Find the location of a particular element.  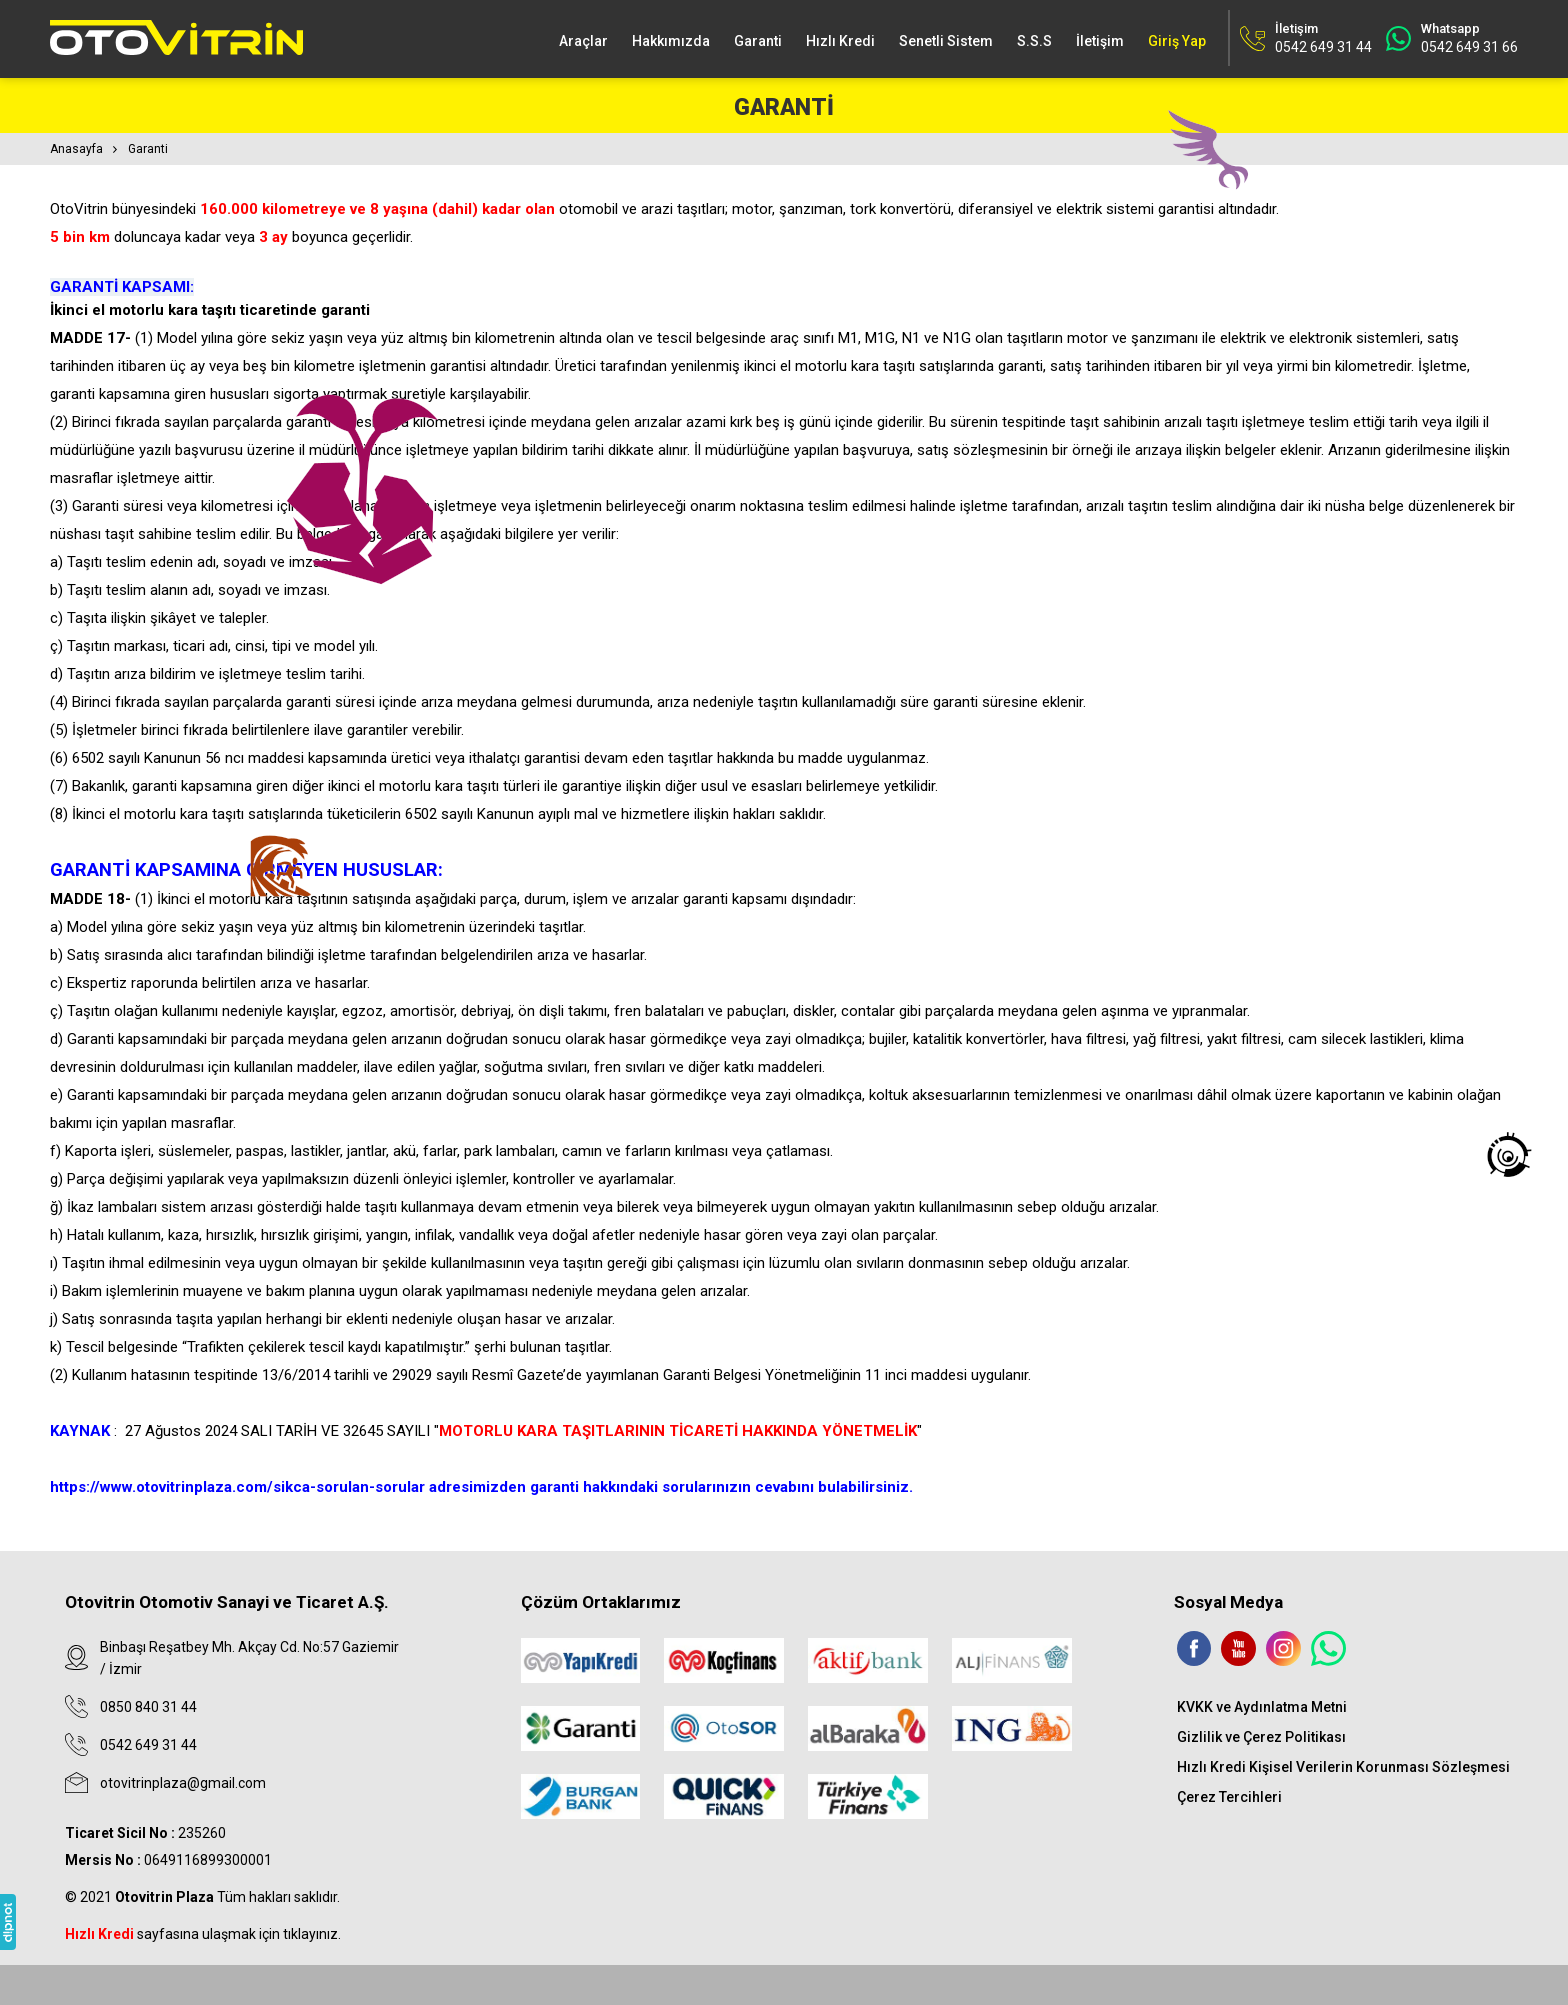

speed boost or agility power-up is located at coordinates (1208, 150).